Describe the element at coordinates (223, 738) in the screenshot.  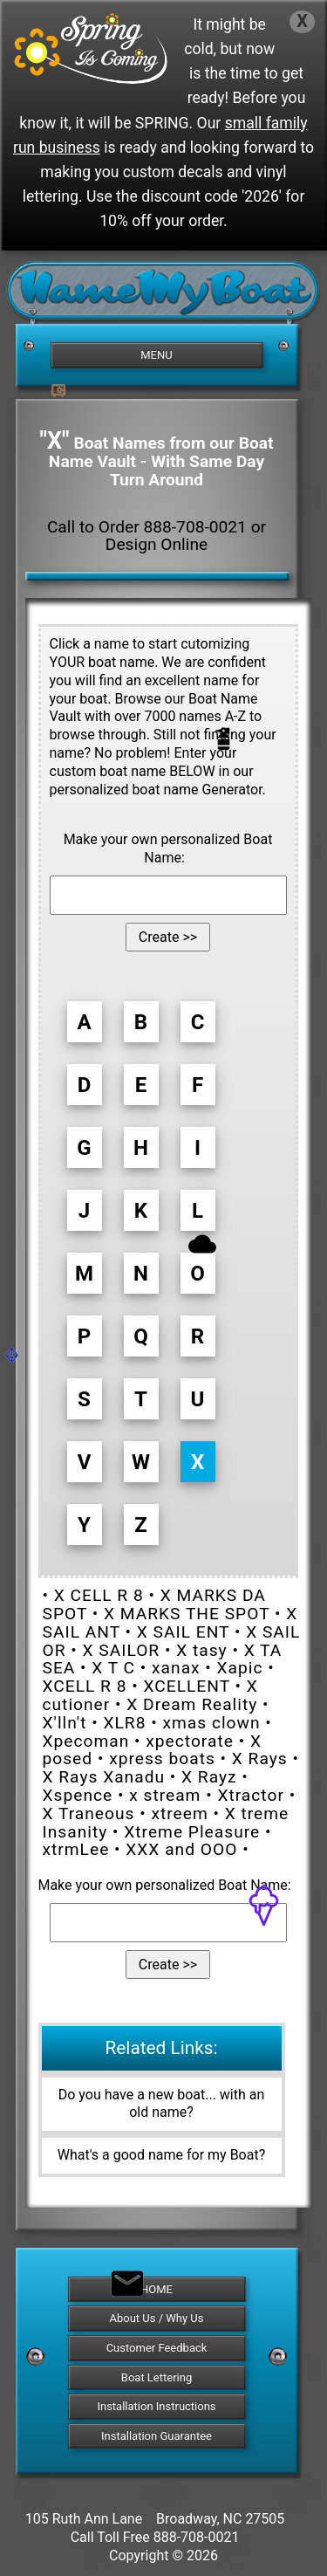
I see `locate fire safety equipment` at that location.